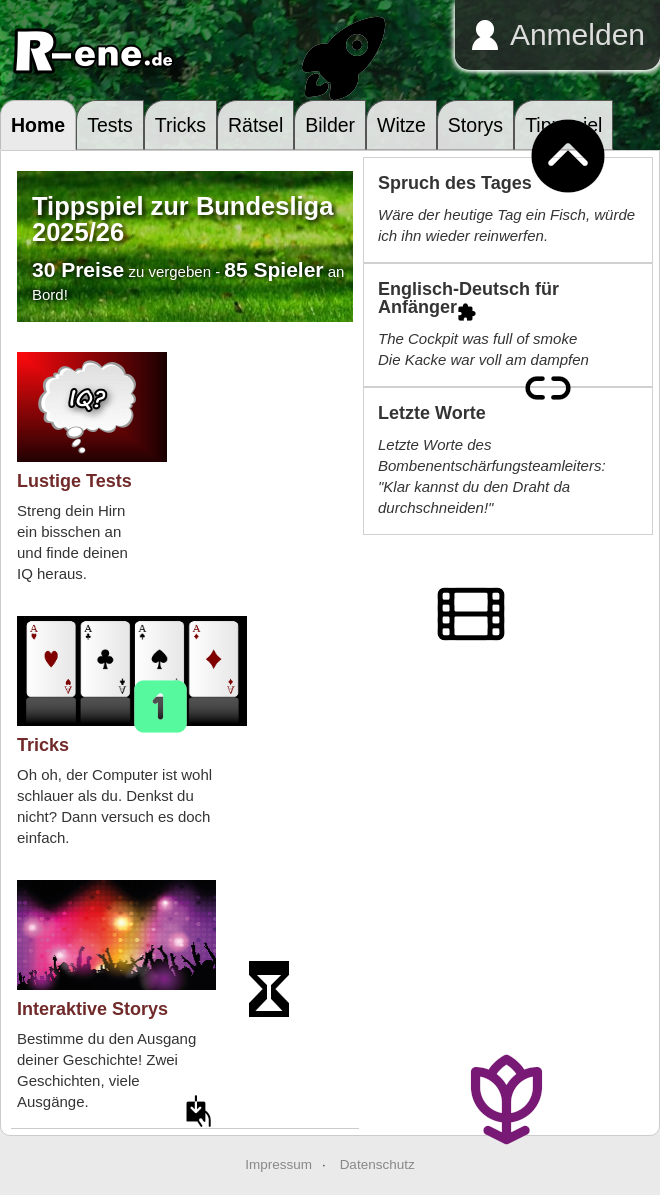 The height and width of the screenshot is (1195, 660). Describe the element at coordinates (197, 1111) in the screenshot. I see `withdraw or receive funds` at that location.